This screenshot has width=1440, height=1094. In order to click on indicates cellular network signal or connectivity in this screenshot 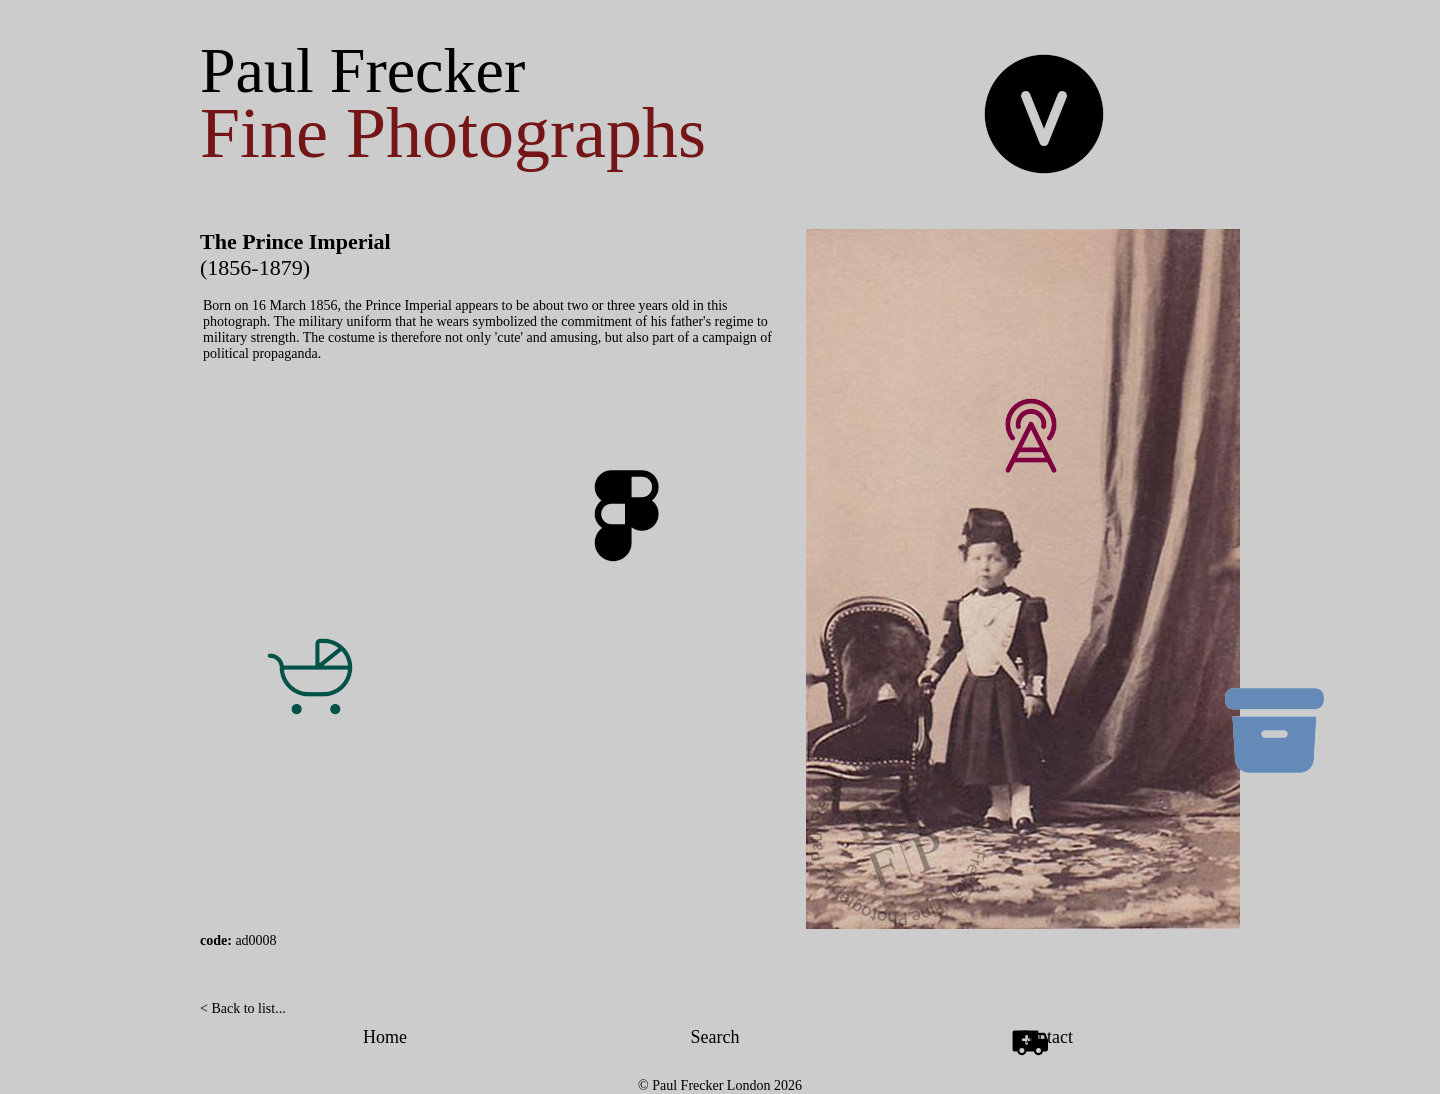, I will do `click(1031, 437)`.